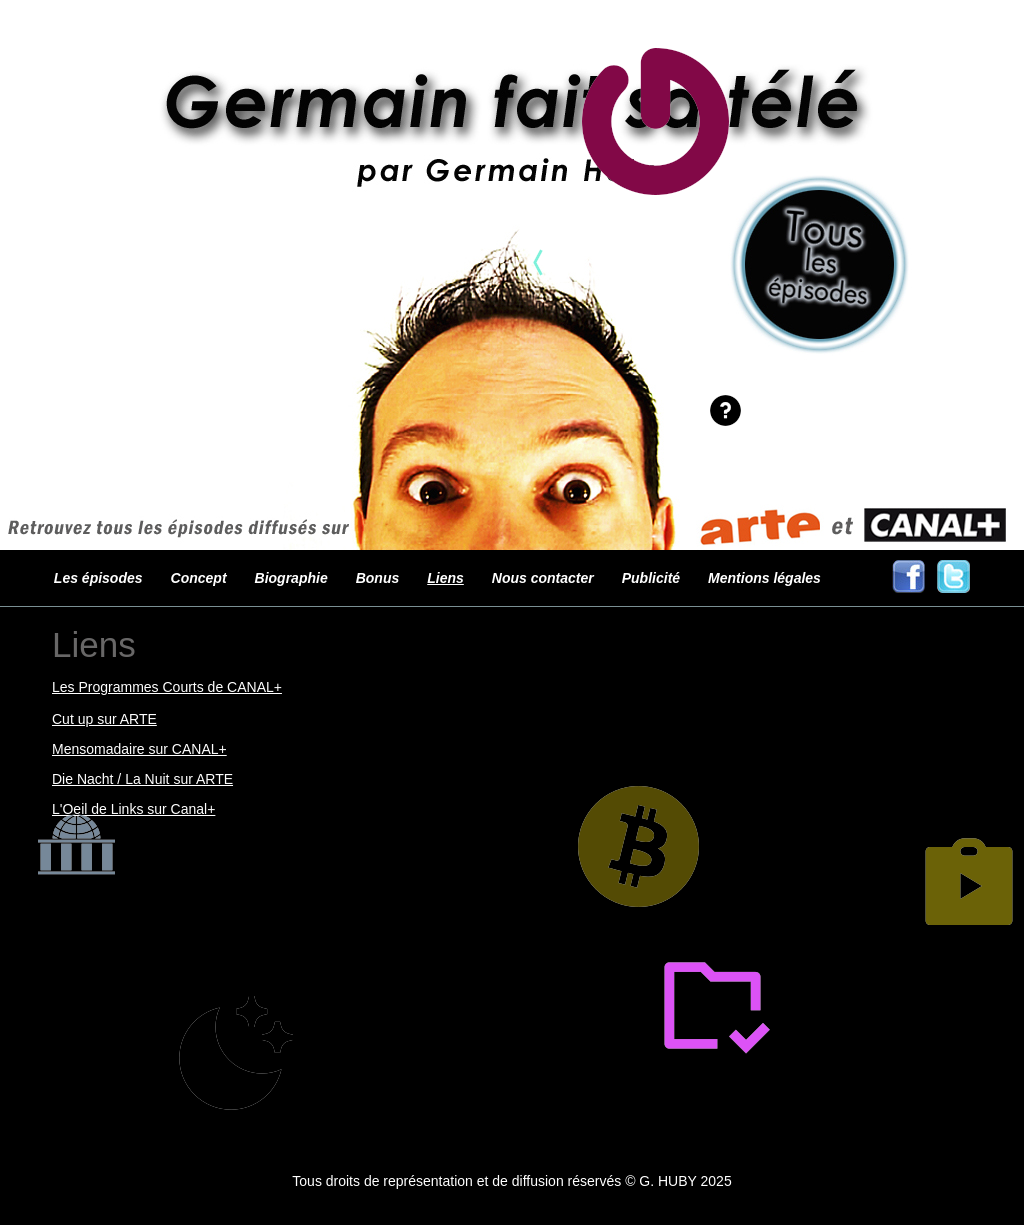 Image resolution: width=1024 pixels, height=1225 pixels. Describe the element at coordinates (638, 846) in the screenshot. I see `bitcoin logo` at that location.